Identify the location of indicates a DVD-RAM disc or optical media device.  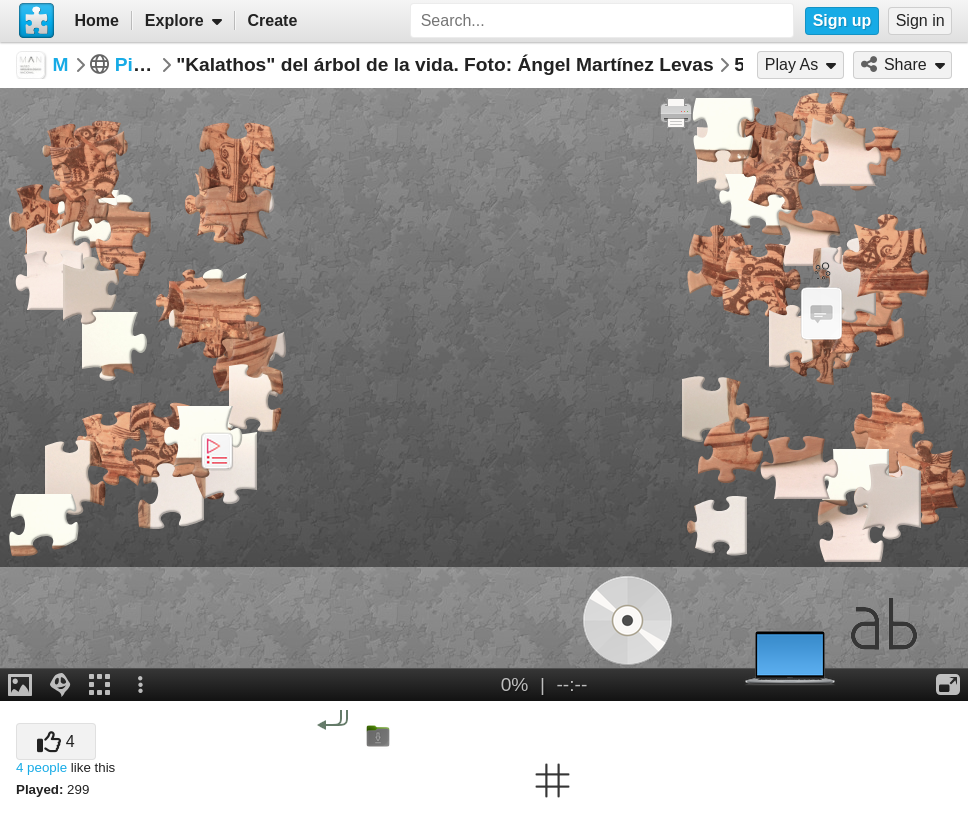
(627, 620).